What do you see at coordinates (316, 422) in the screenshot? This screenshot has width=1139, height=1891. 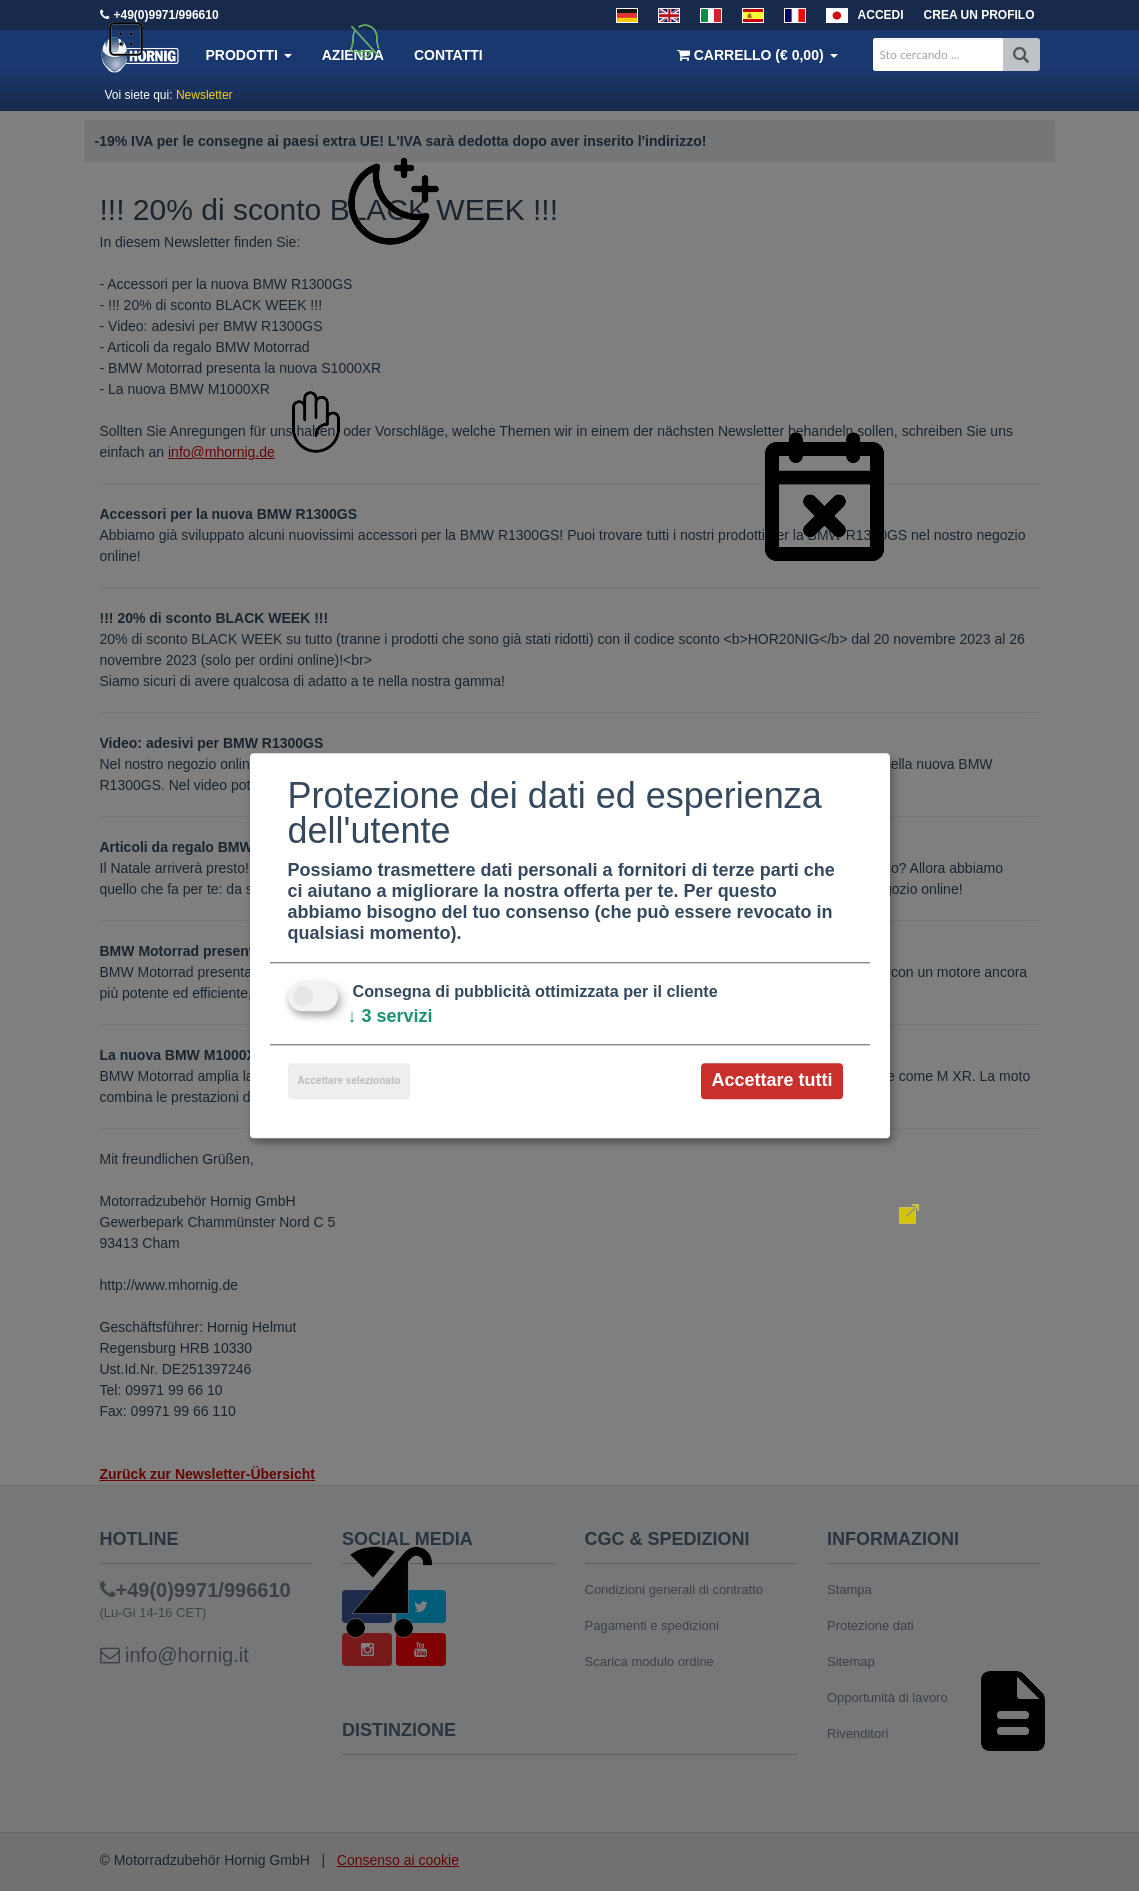 I see `stop or pause an action` at bounding box center [316, 422].